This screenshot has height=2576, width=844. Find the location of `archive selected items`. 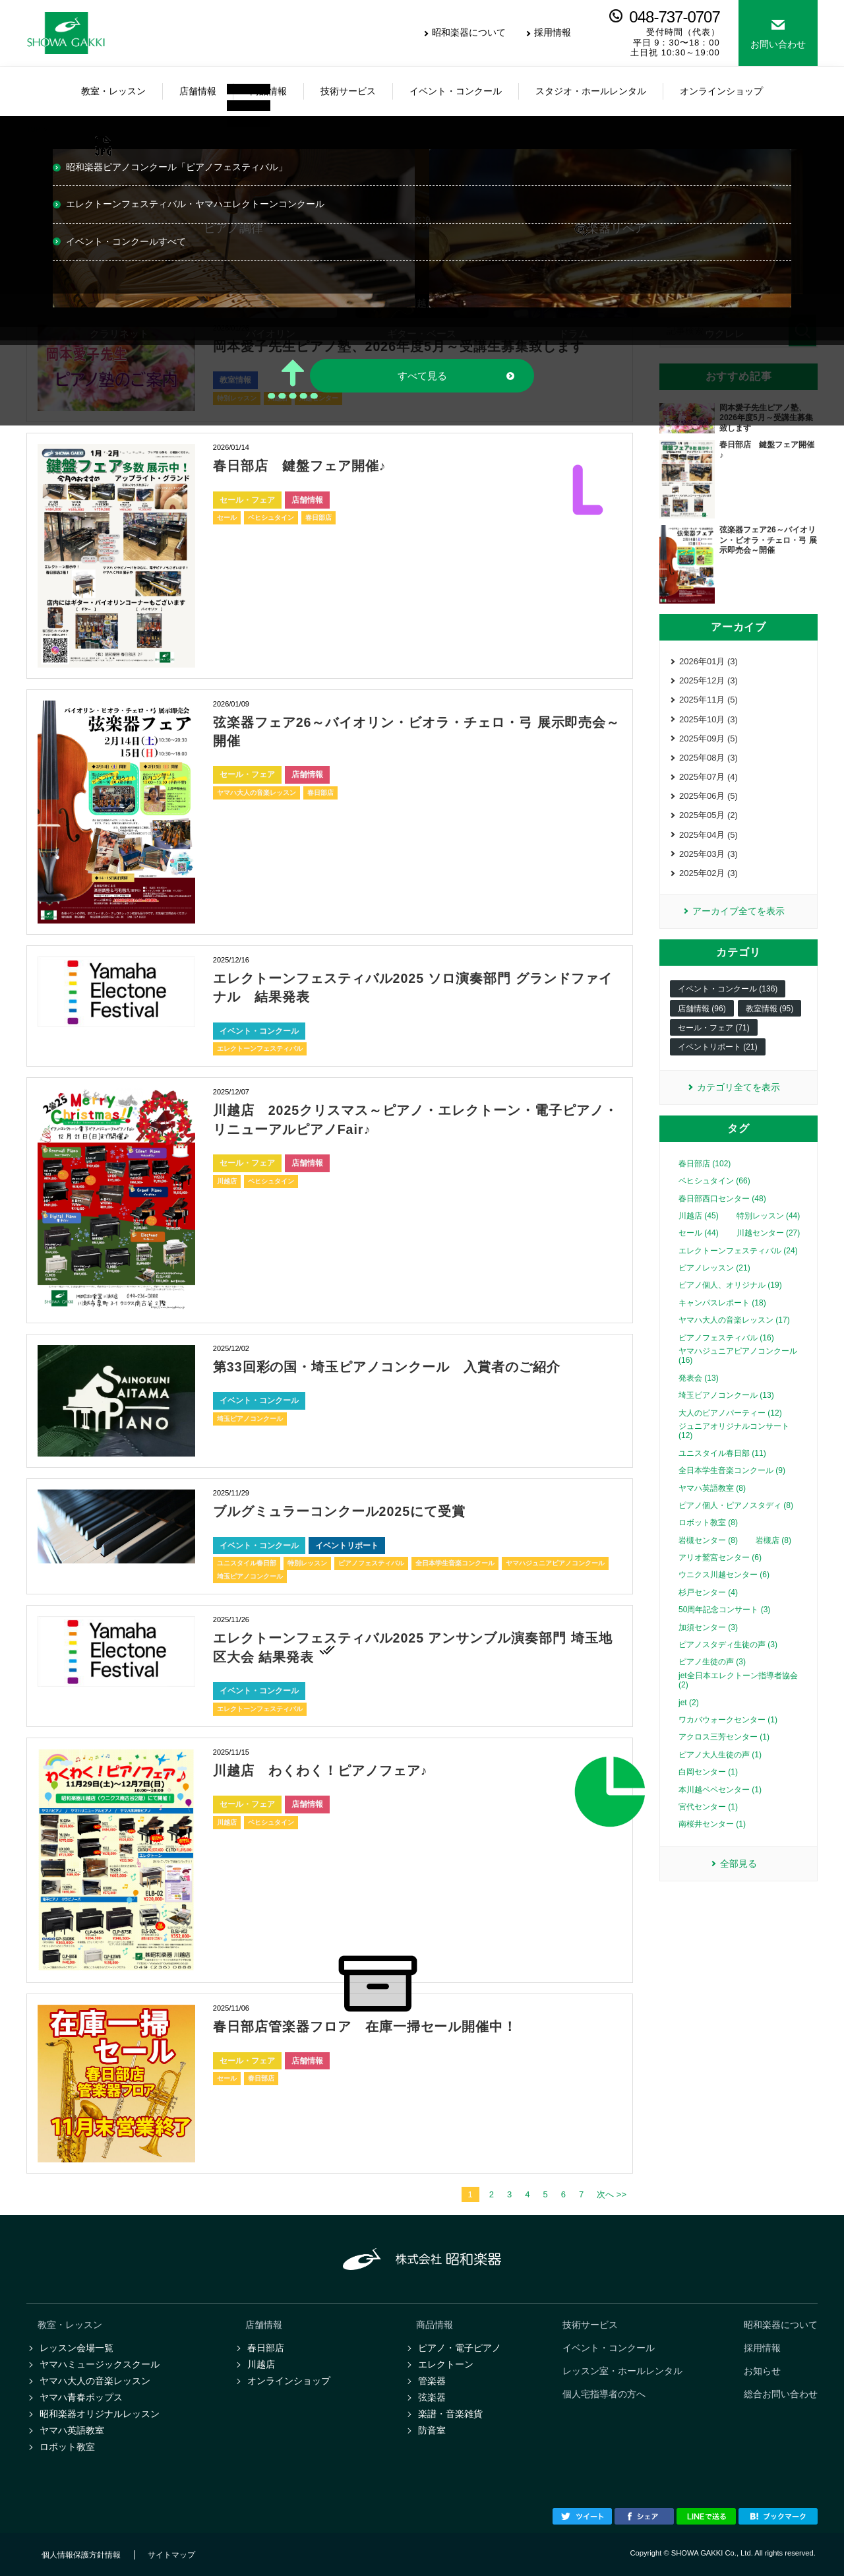

archive selected items is located at coordinates (378, 1984).